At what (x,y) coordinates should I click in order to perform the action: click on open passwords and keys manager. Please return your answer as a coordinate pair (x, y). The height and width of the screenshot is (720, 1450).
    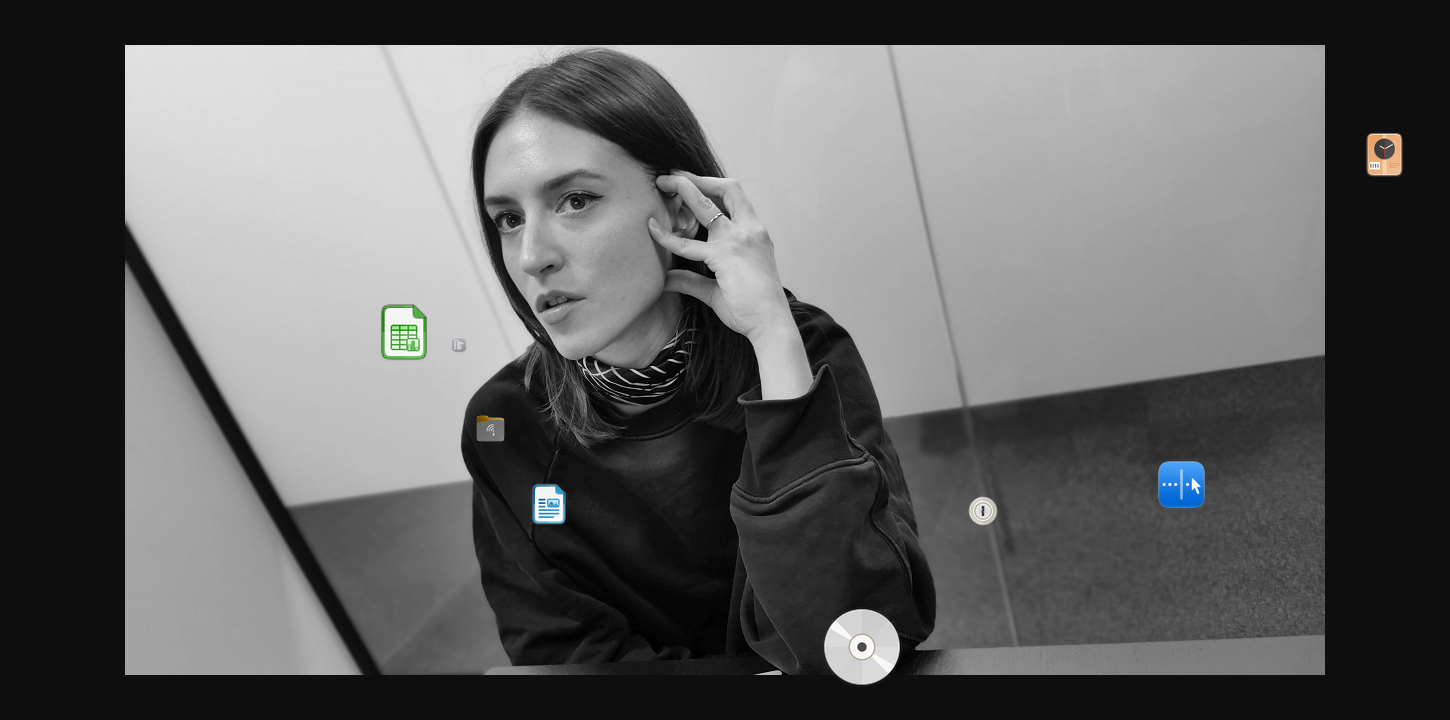
    Looking at the image, I should click on (983, 511).